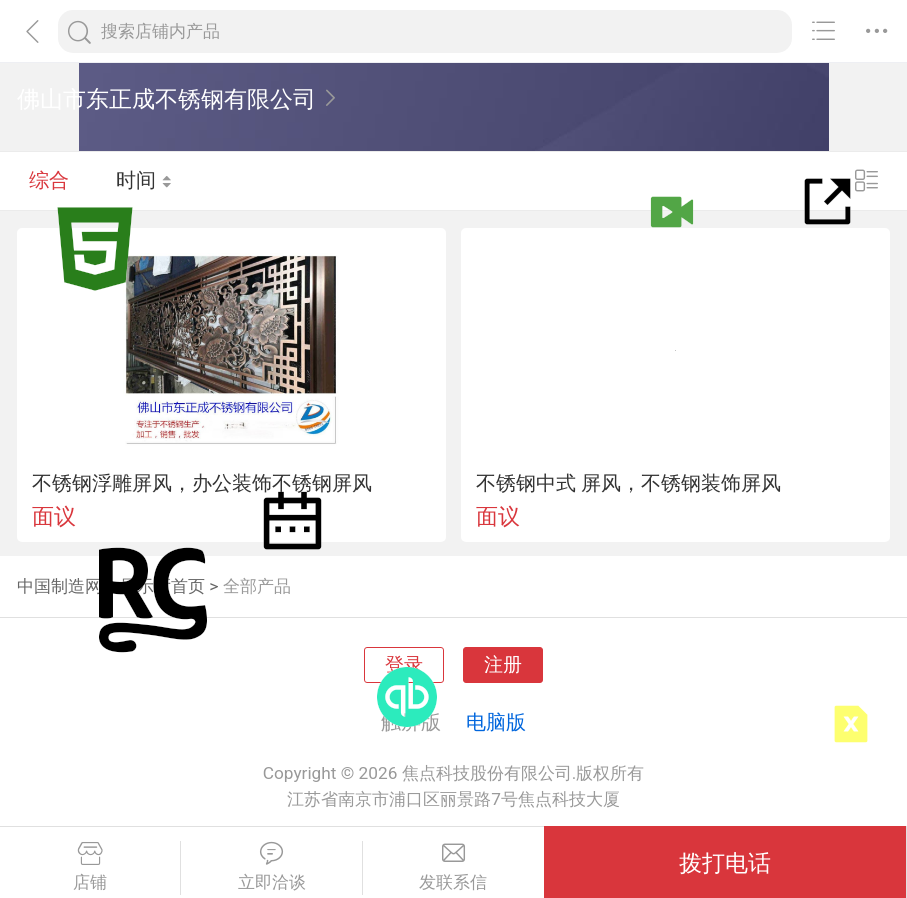 The width and height of the screenshot is (907, 898). I want to click on open an excel spreadsheet file, so click(851, 724).